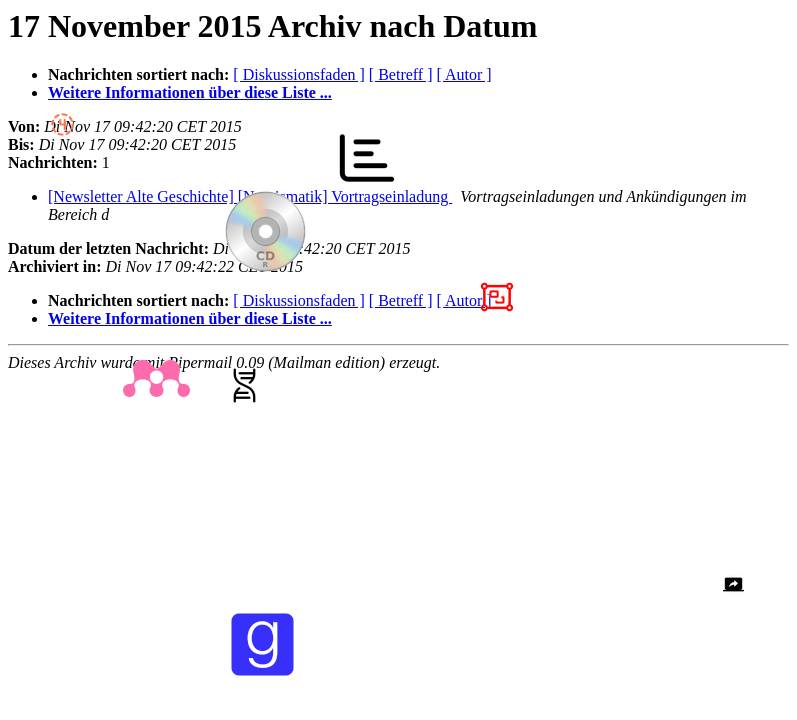 This screenshot has width=797, height=720. What do you see at coordinates (497, 297) in the screenshot?
I see `group selected objects together` at bounding box center [497, 297].